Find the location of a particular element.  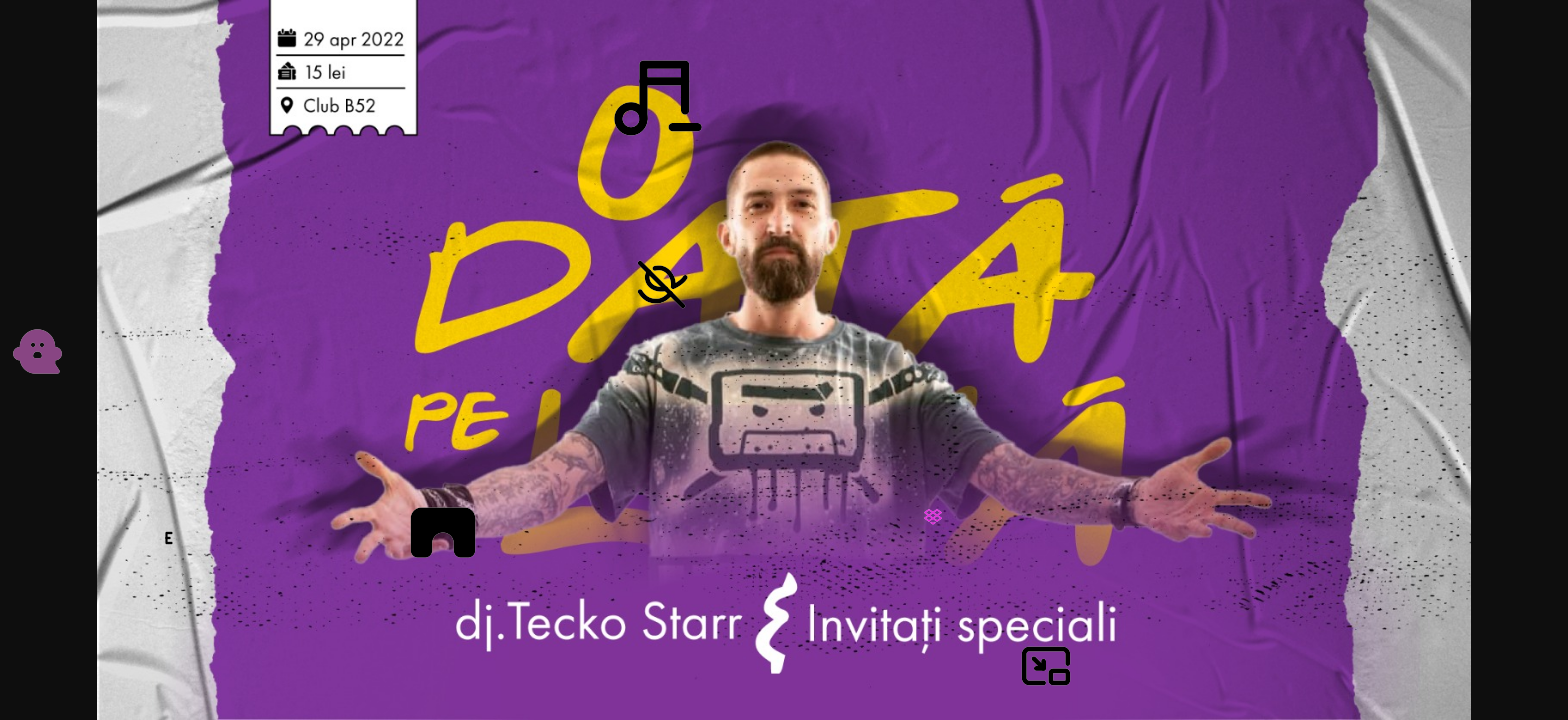

indicates an "E" label or category marker is located at coordinates (169, 538).